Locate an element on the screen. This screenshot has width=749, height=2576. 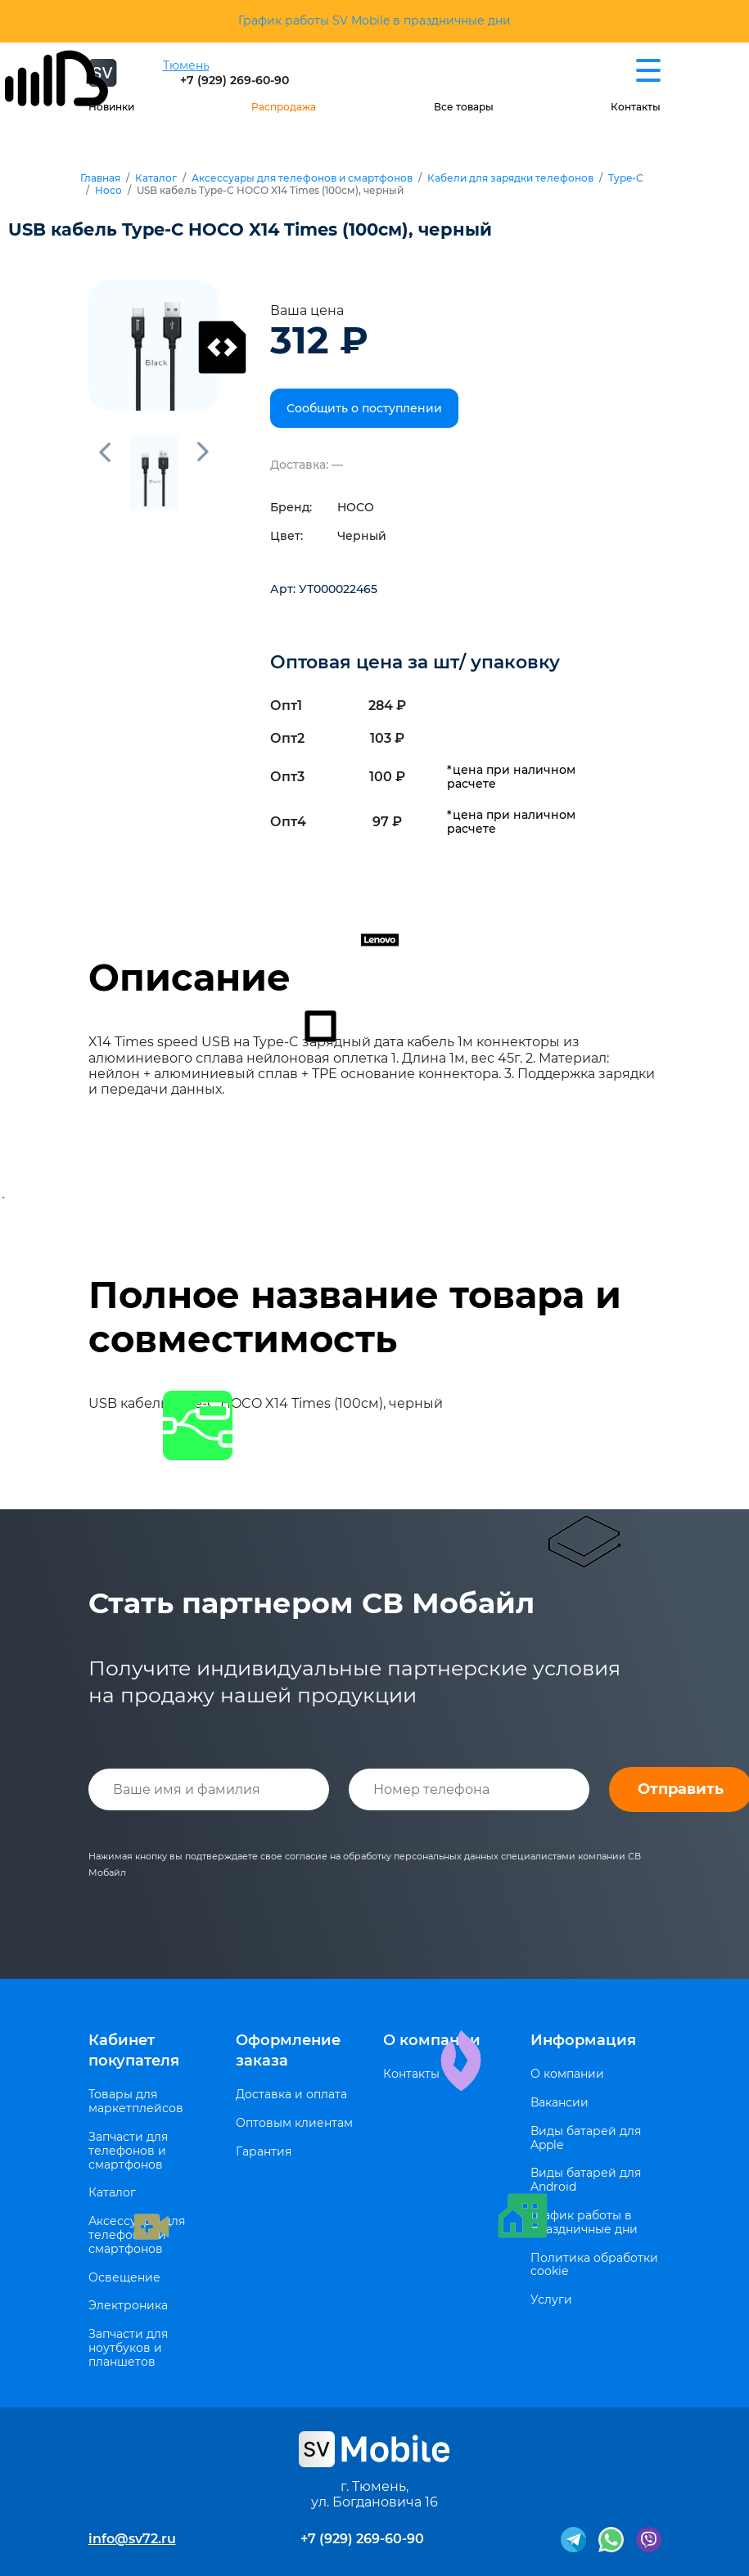
stop media playback is located at coordinates (320, 1026).